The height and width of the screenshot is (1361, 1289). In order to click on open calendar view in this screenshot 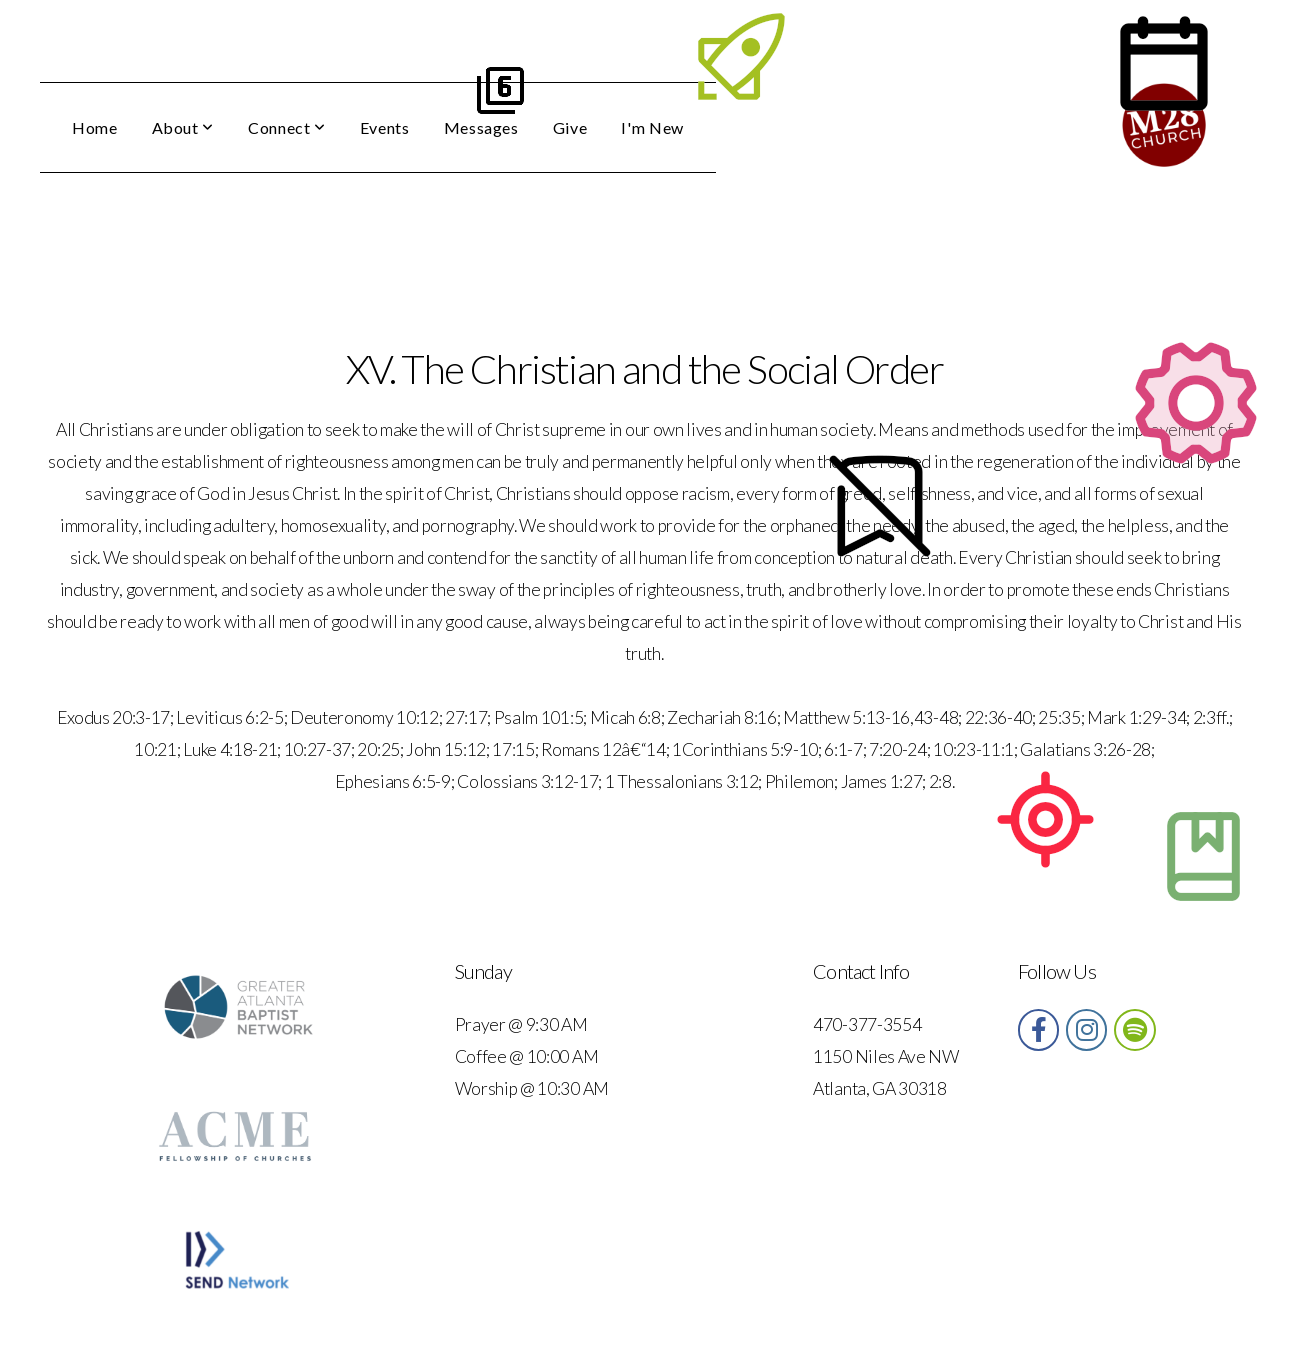, I will do `click(1164, 67)`.